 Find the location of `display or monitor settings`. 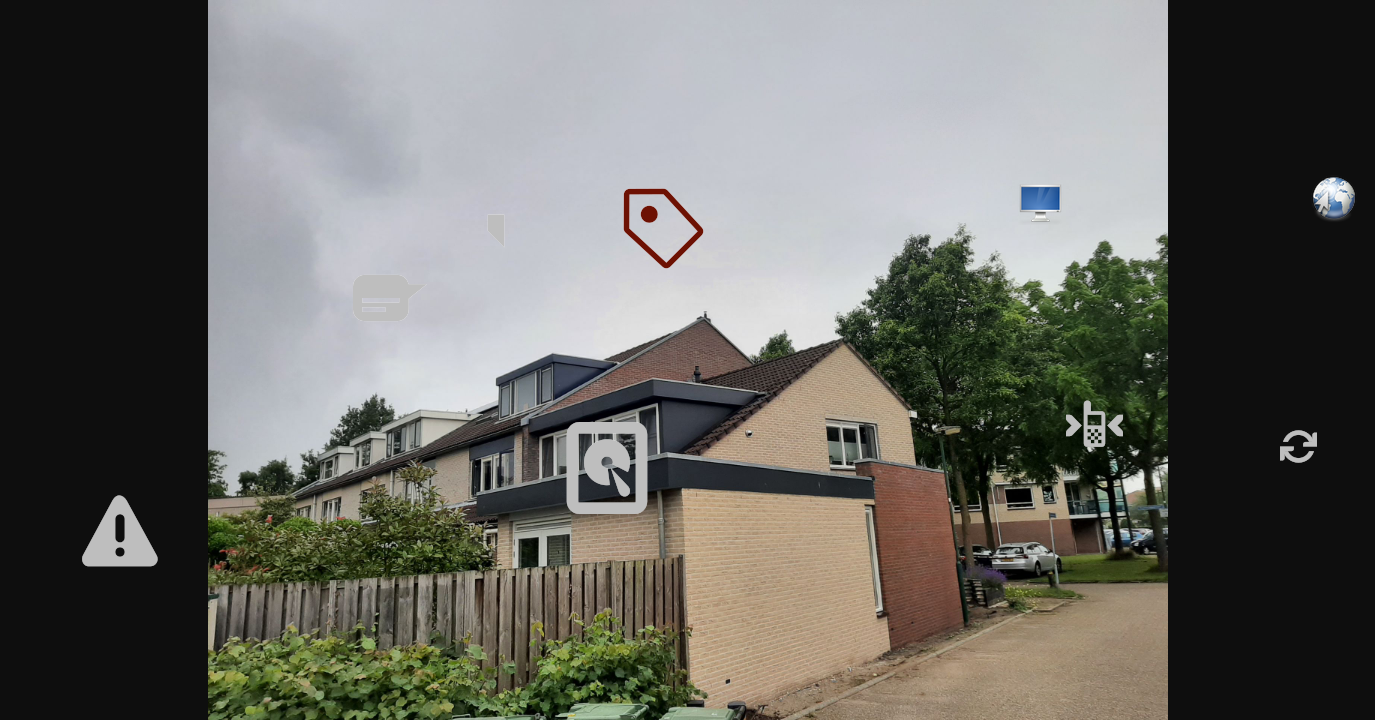

display or monitor settings is located at coordinates (1040, 202).